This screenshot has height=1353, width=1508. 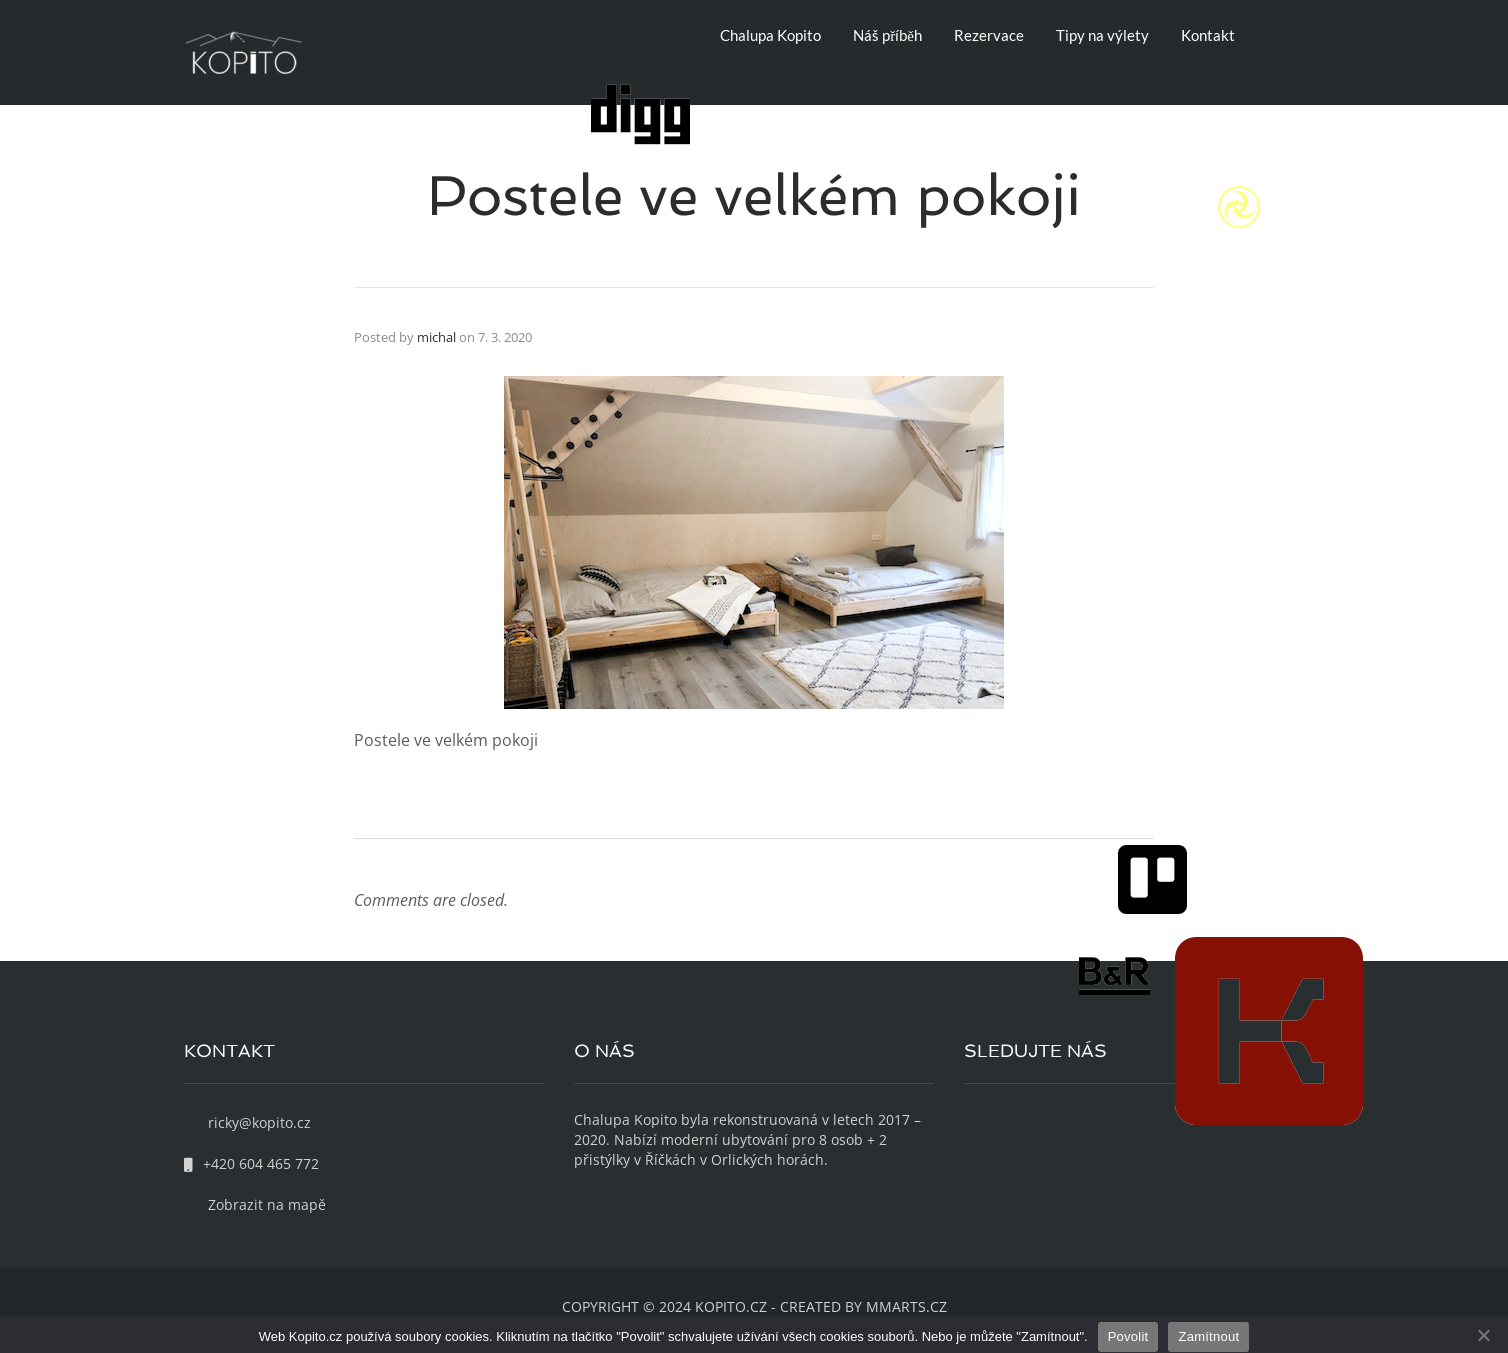 I want to click on digg social news website logo, so click(x=640, y=114).